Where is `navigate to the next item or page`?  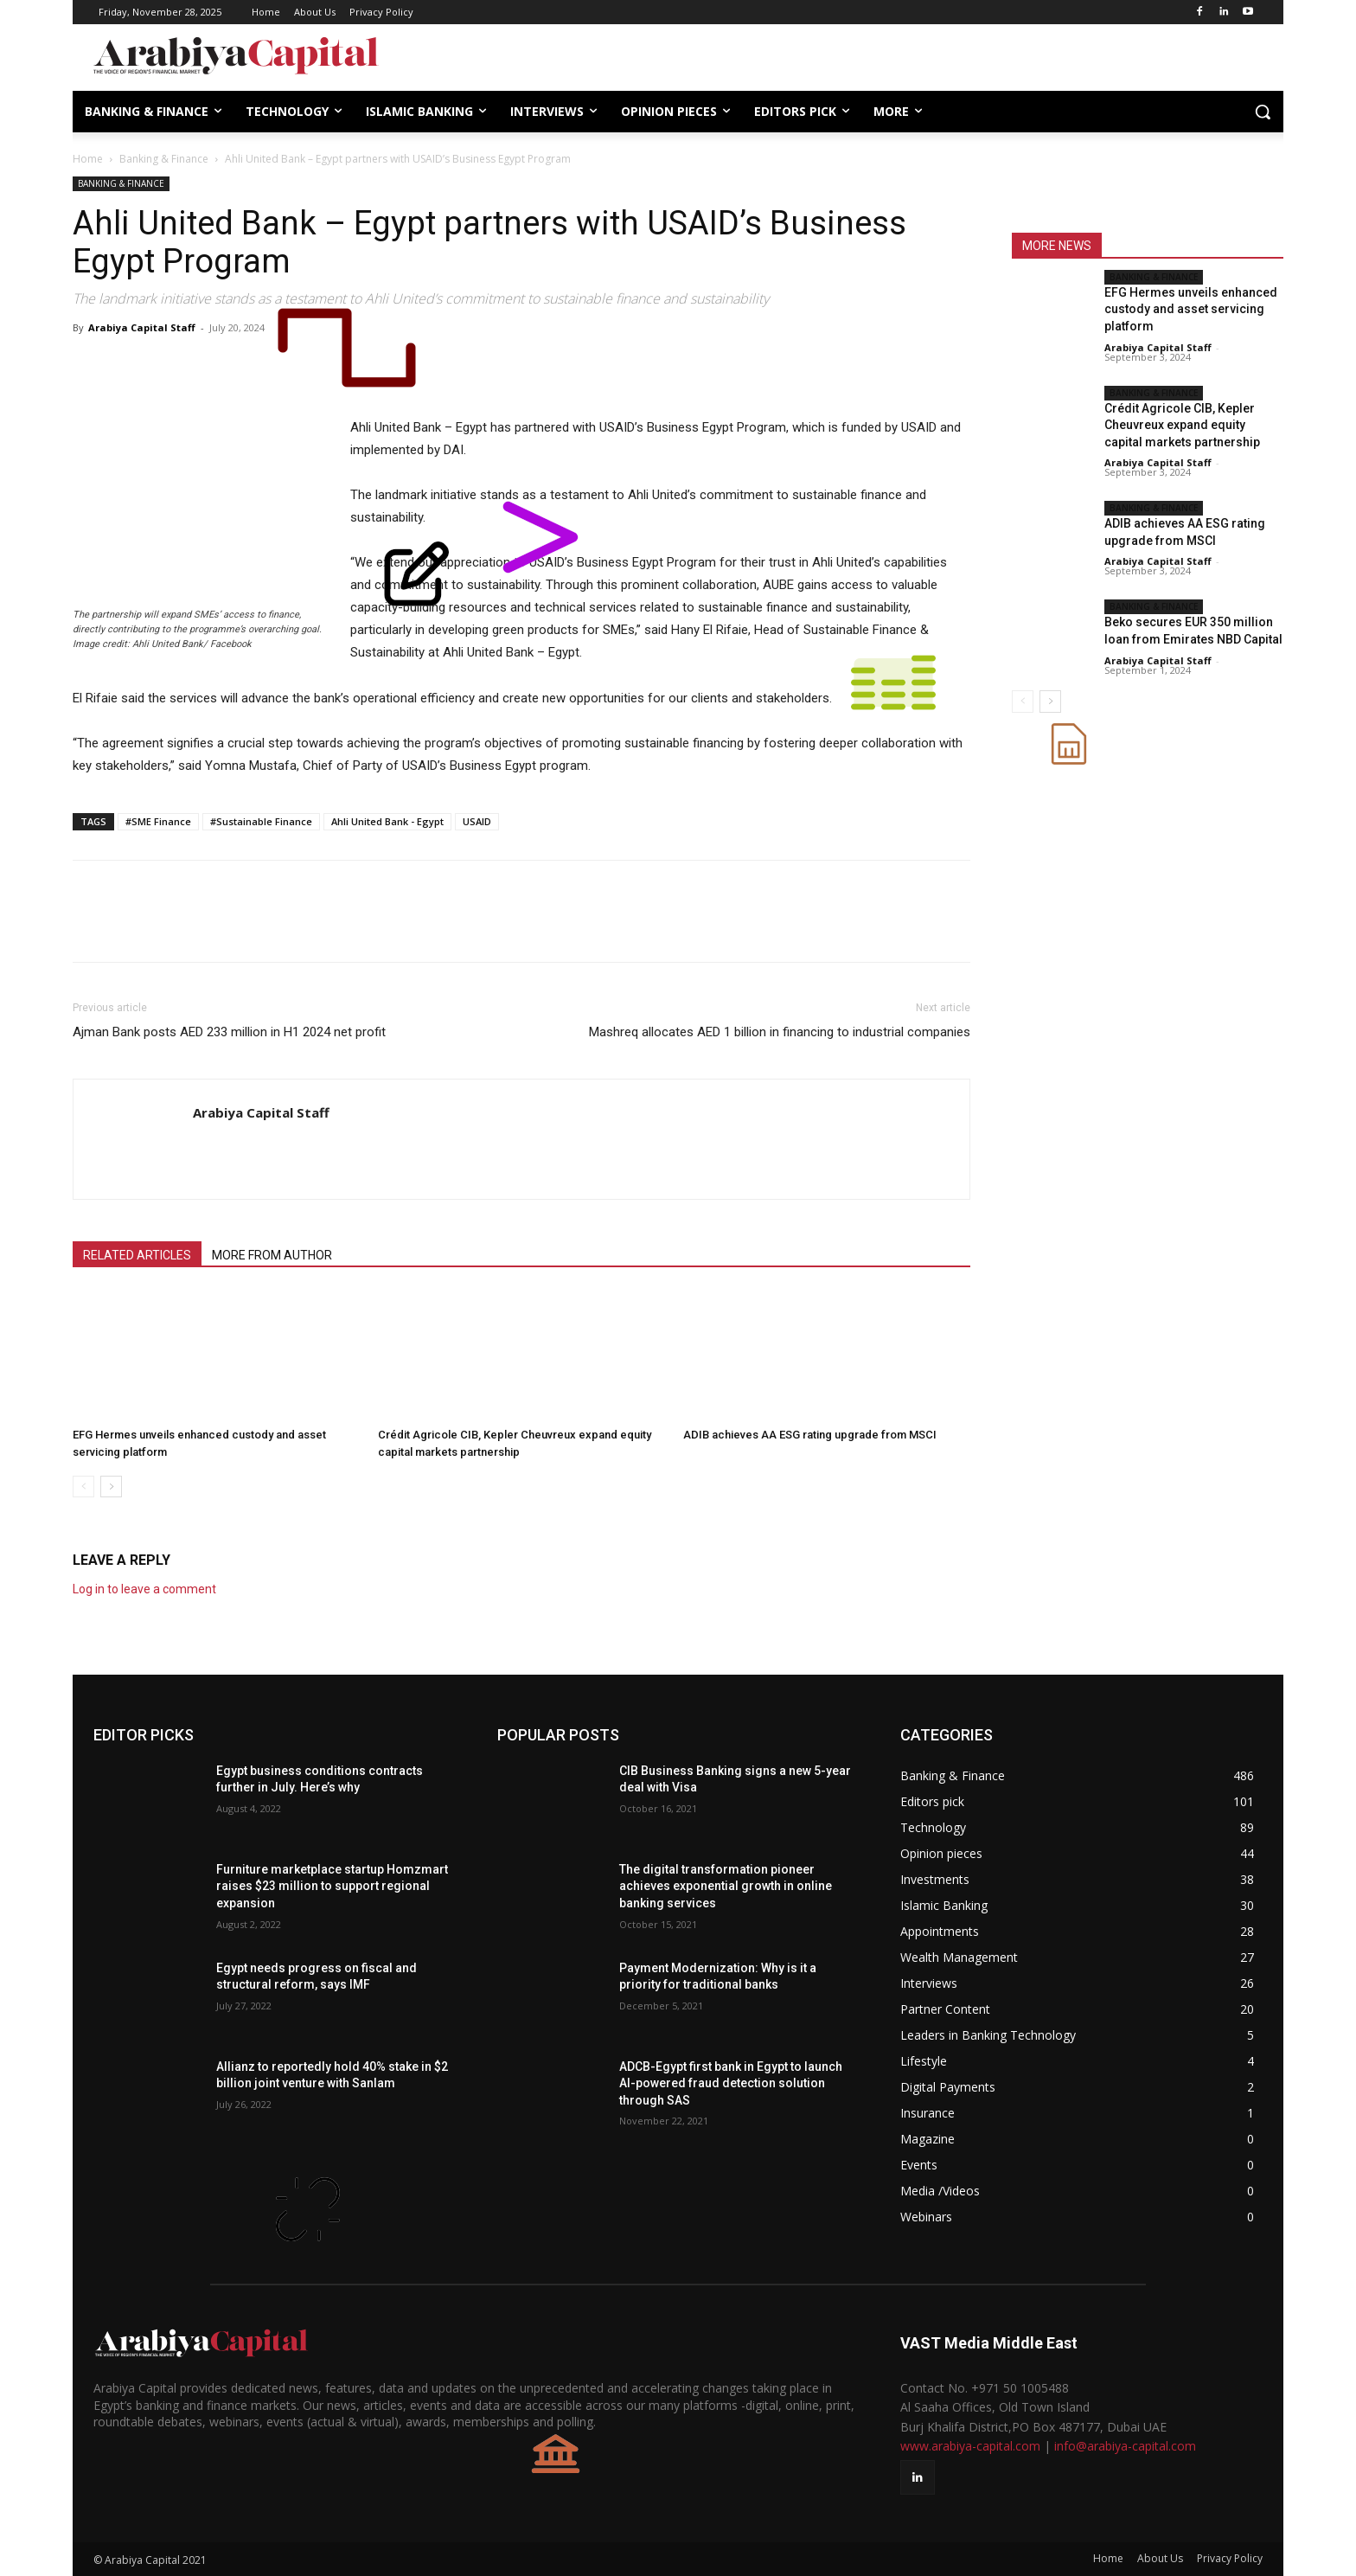 navigate to the next item or page is located at coordinates (535, 537).